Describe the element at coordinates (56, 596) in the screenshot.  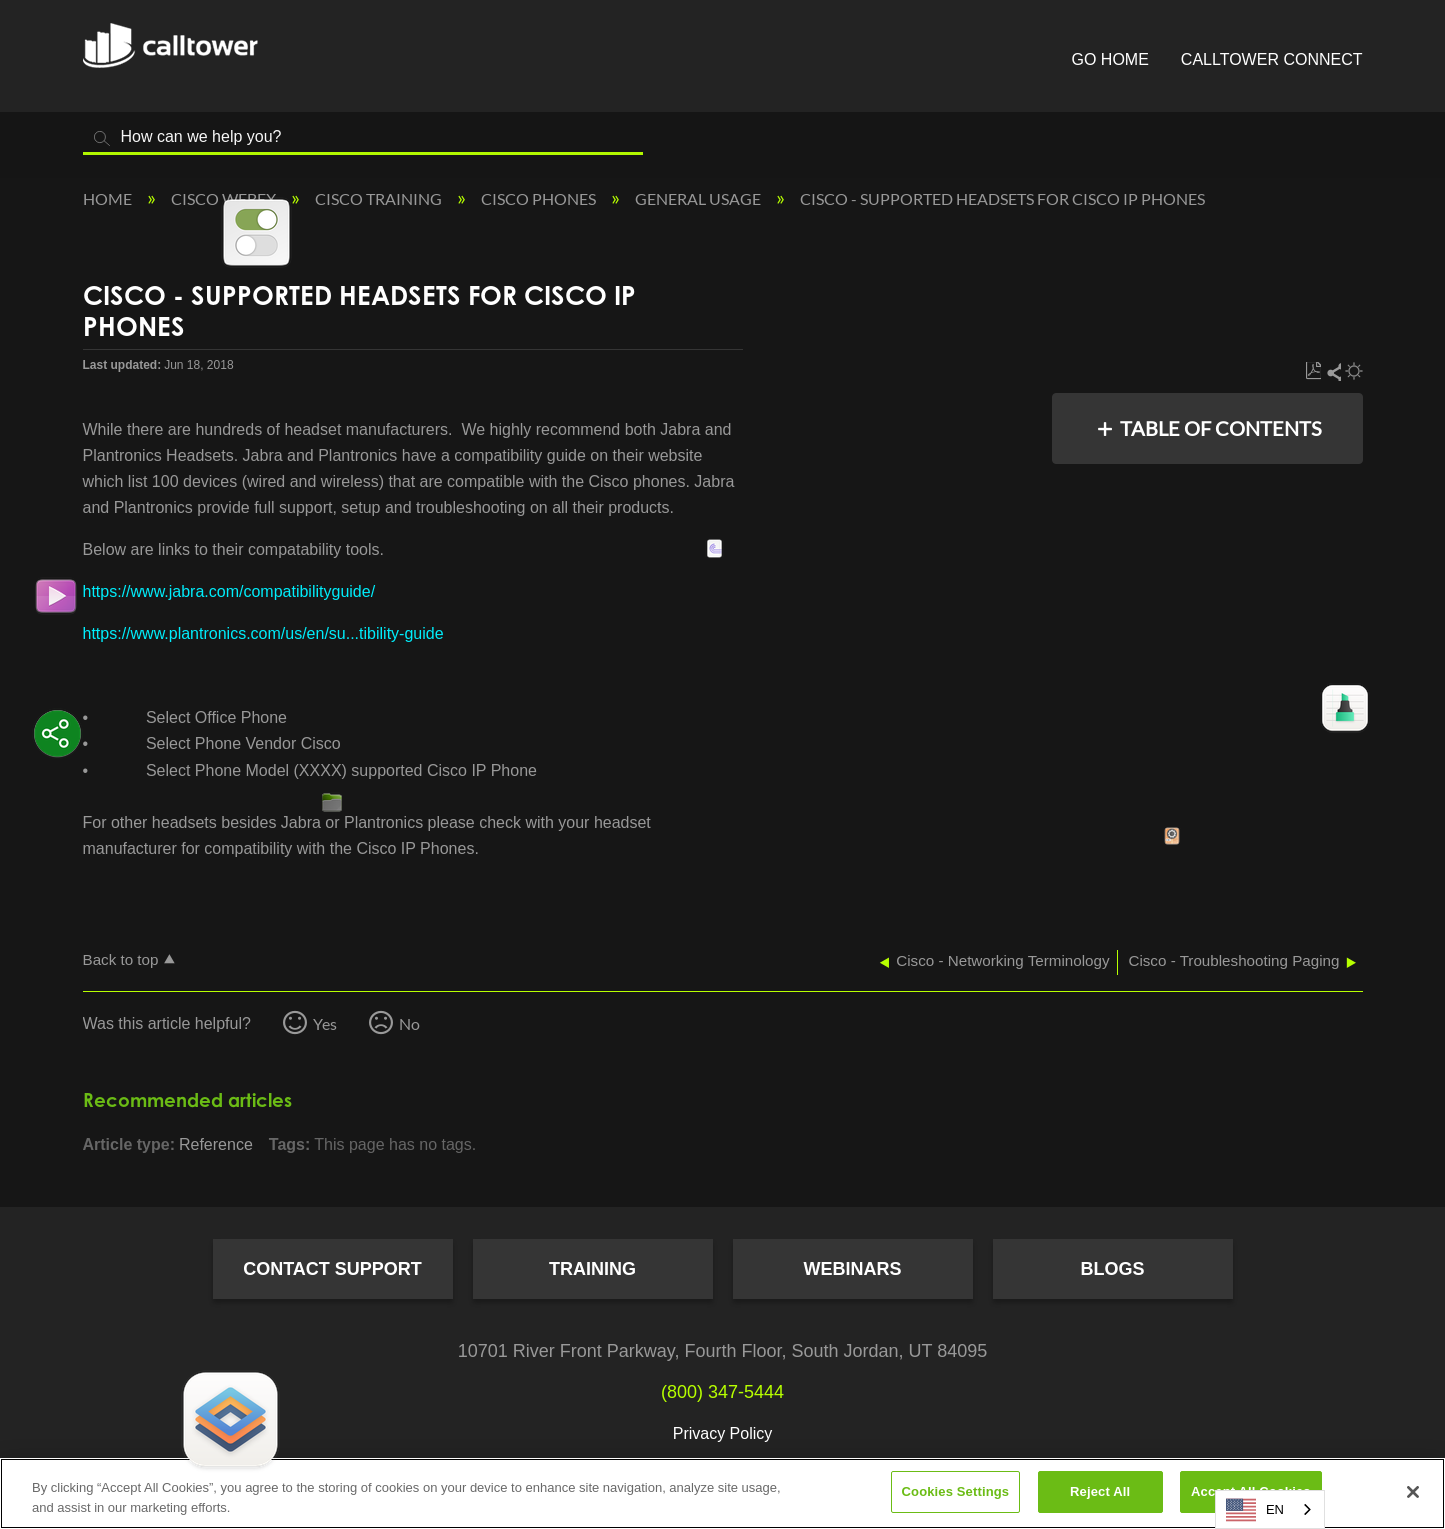
I see `open the GNOME Videos (Totem) media player` at that location.